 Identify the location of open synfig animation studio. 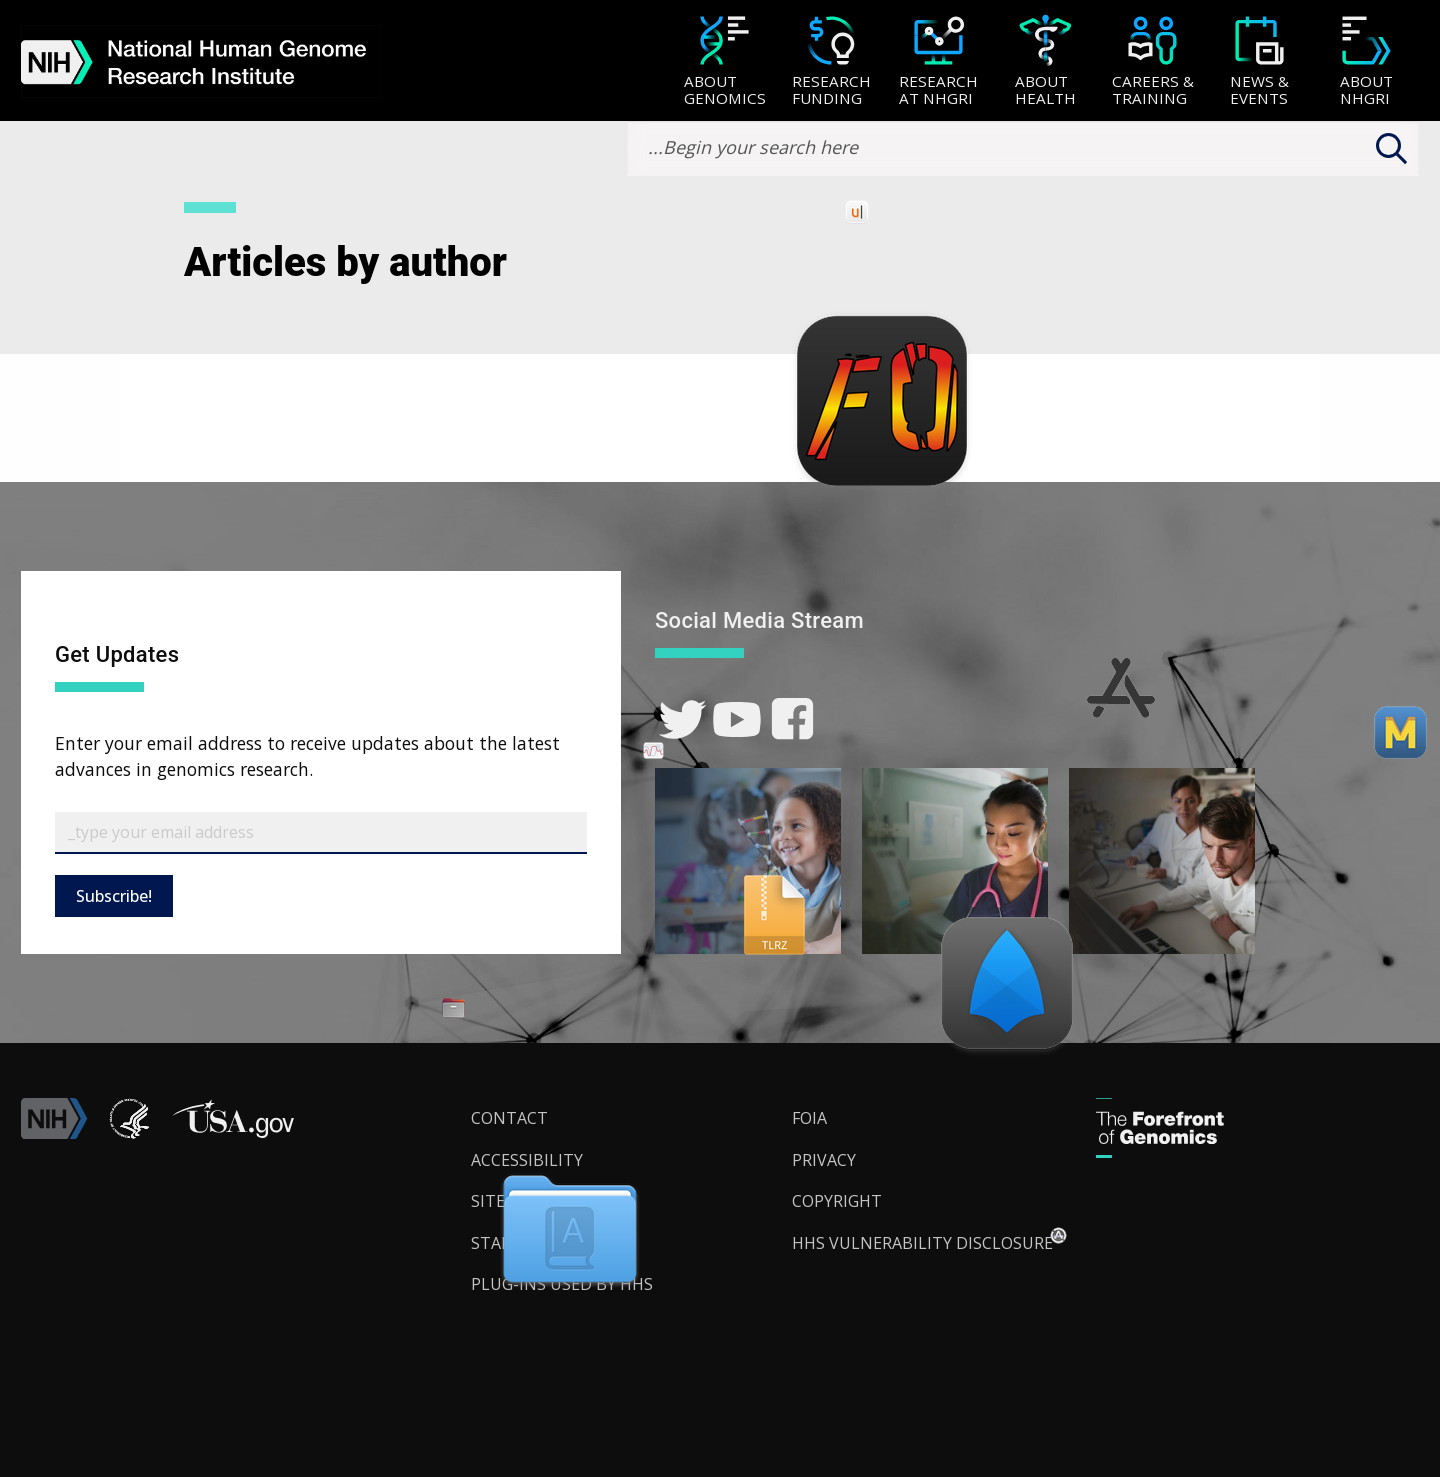
(1007, 983).